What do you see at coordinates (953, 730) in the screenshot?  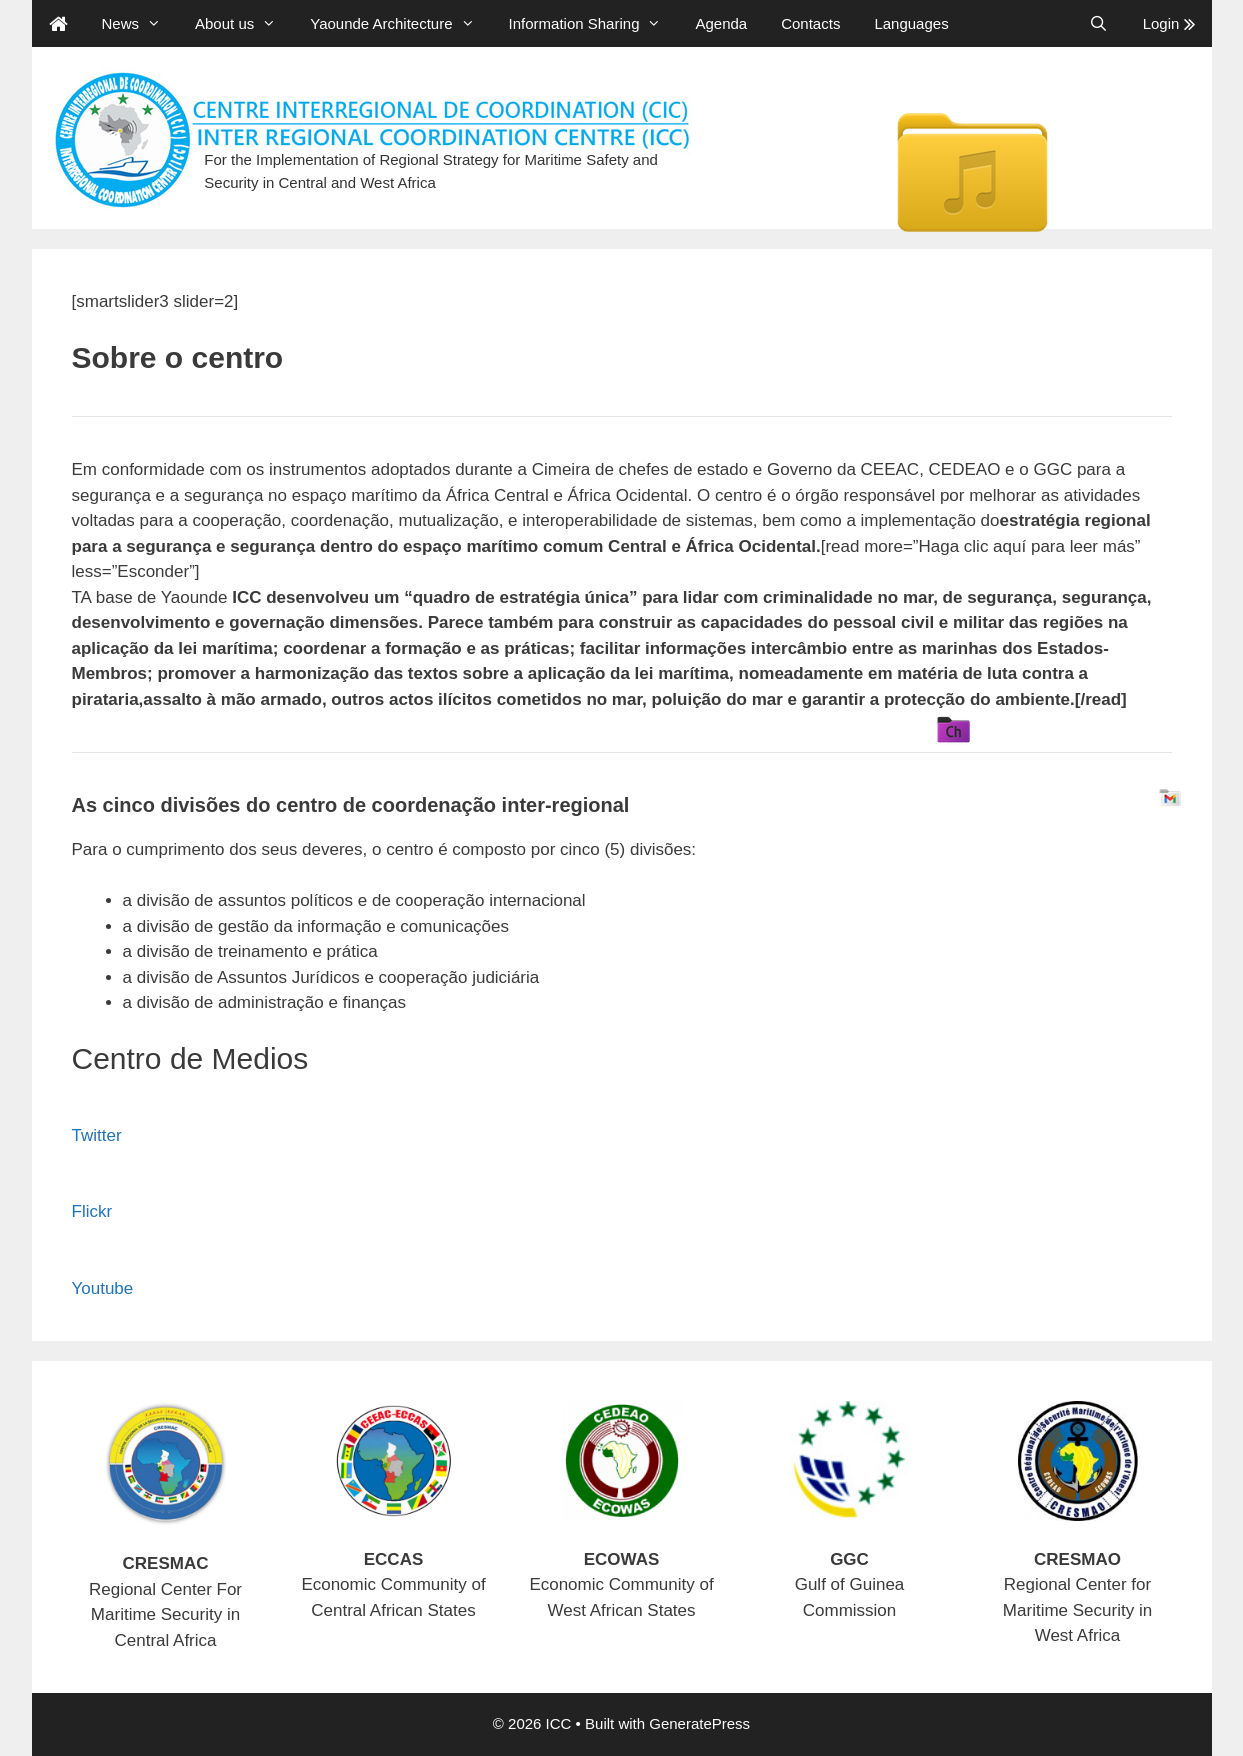 I see `open adobe character animator project folder` at bounding box center [953, 730].